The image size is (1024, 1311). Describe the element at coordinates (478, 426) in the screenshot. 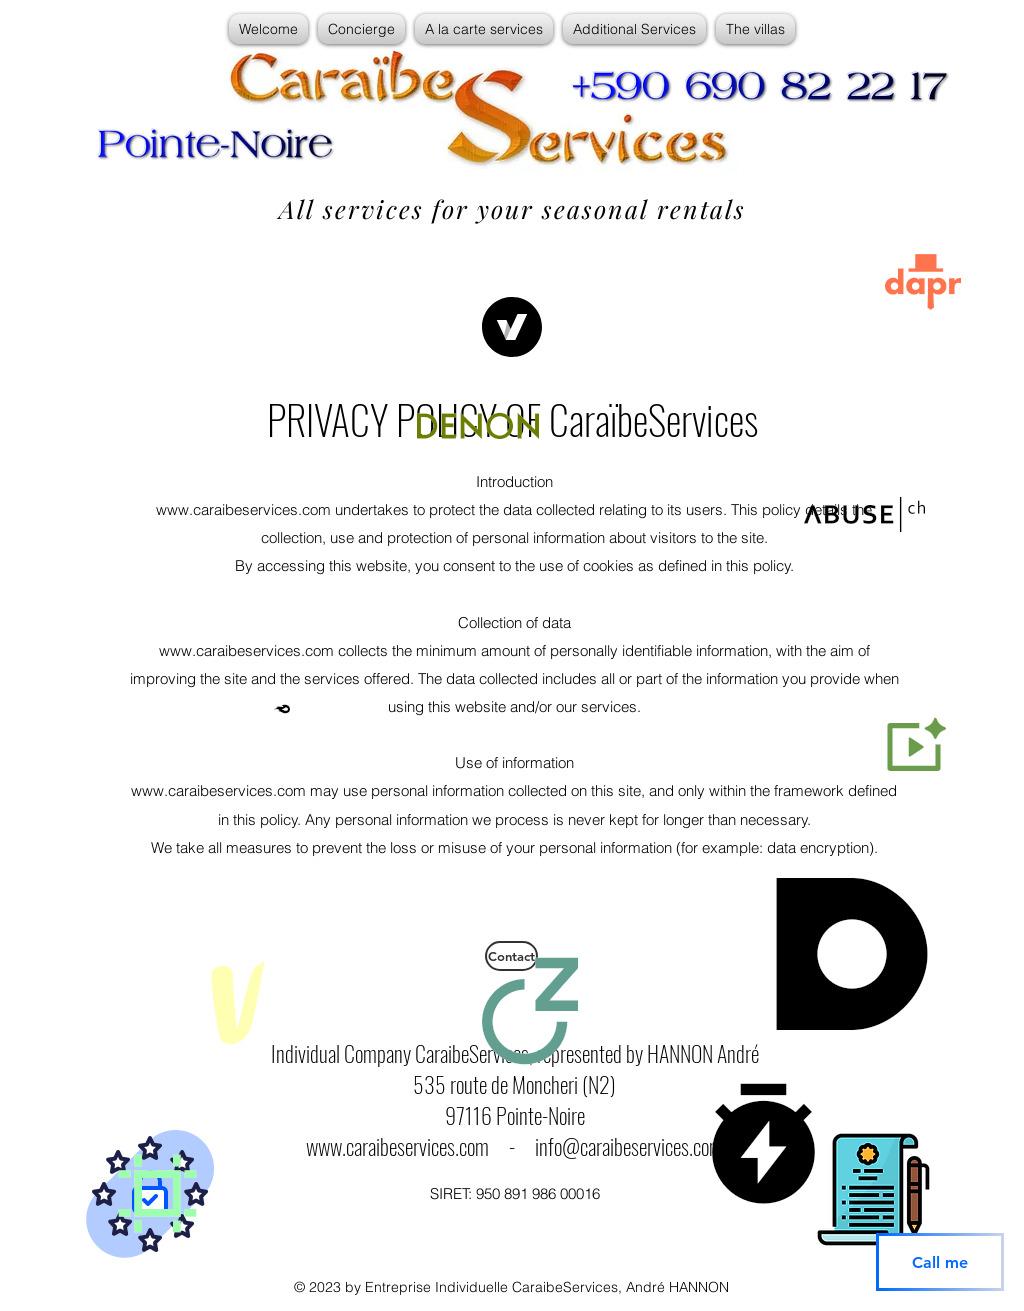

I see `denon brand logo` at that location.